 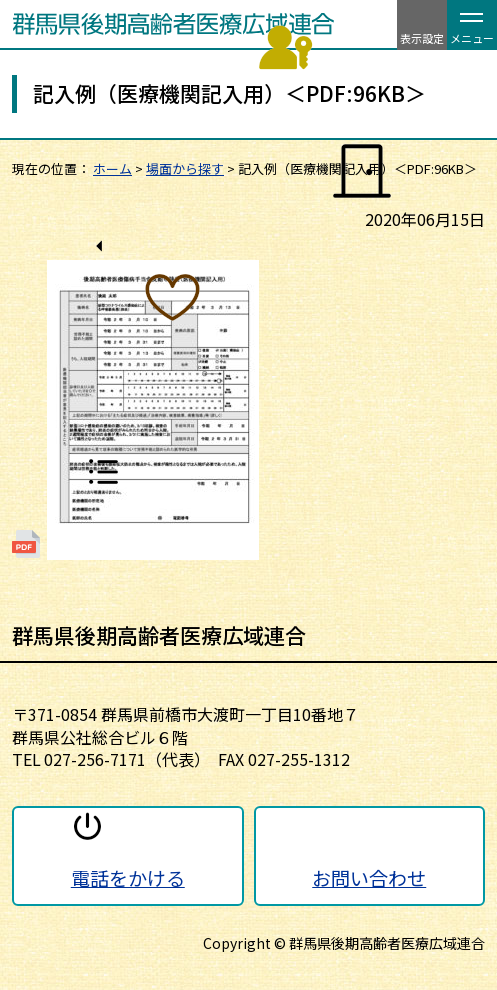 I want to click on exit or log out of the application, so click(x=362, y=171).